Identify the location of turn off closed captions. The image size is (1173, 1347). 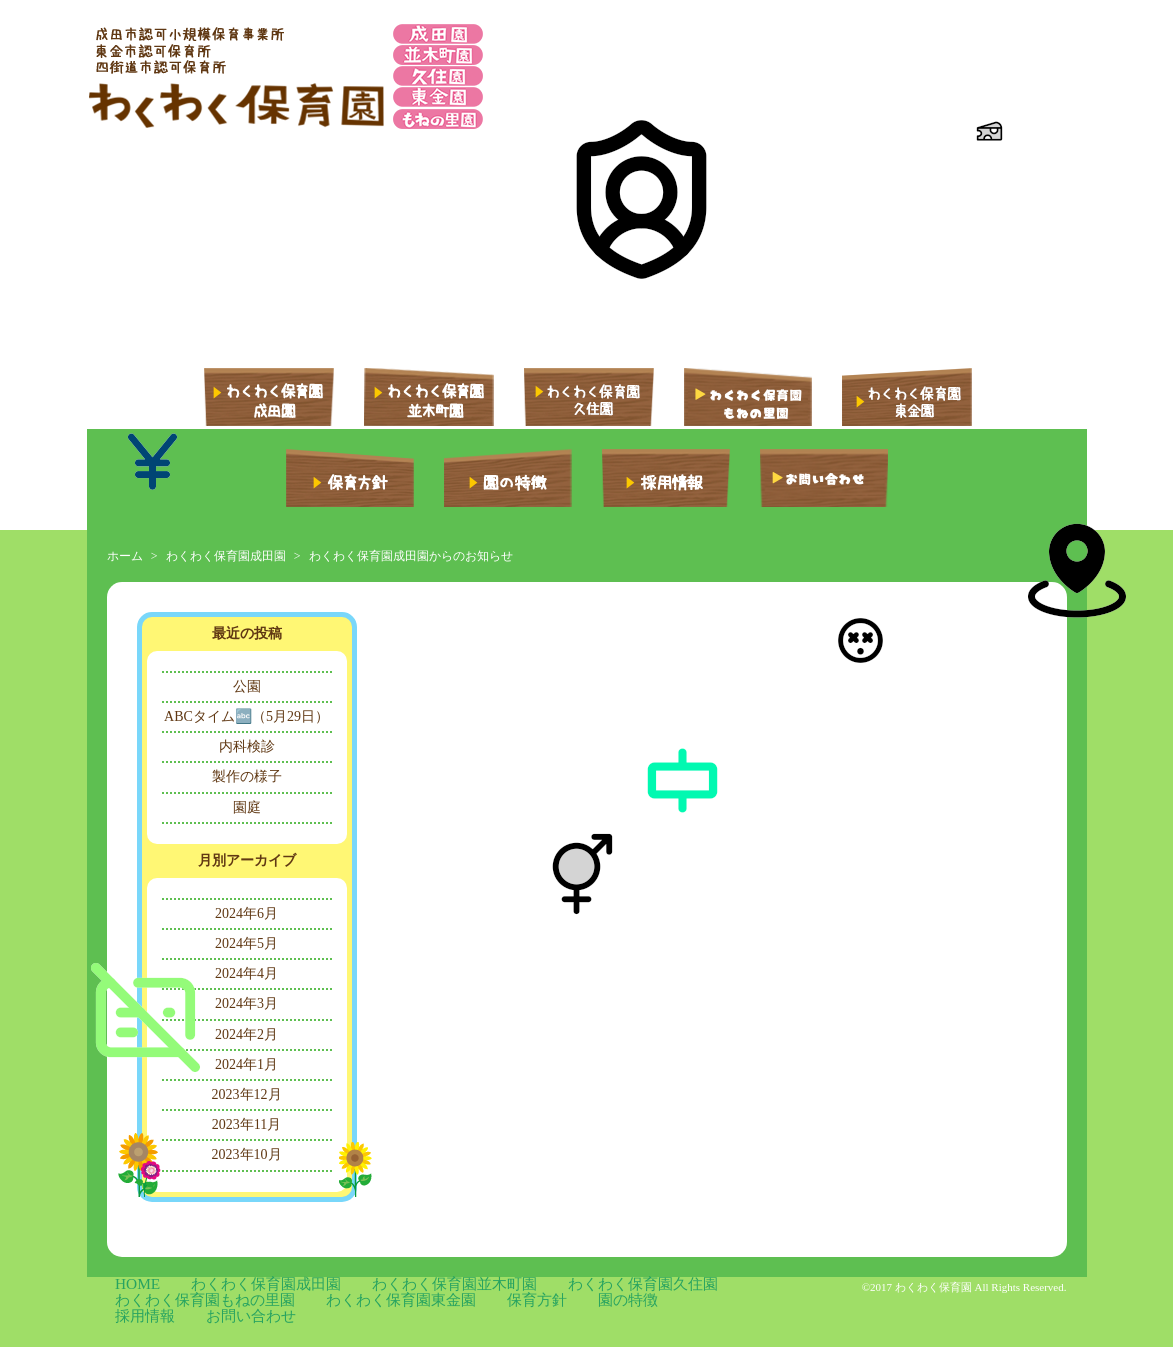
(145, 1017).